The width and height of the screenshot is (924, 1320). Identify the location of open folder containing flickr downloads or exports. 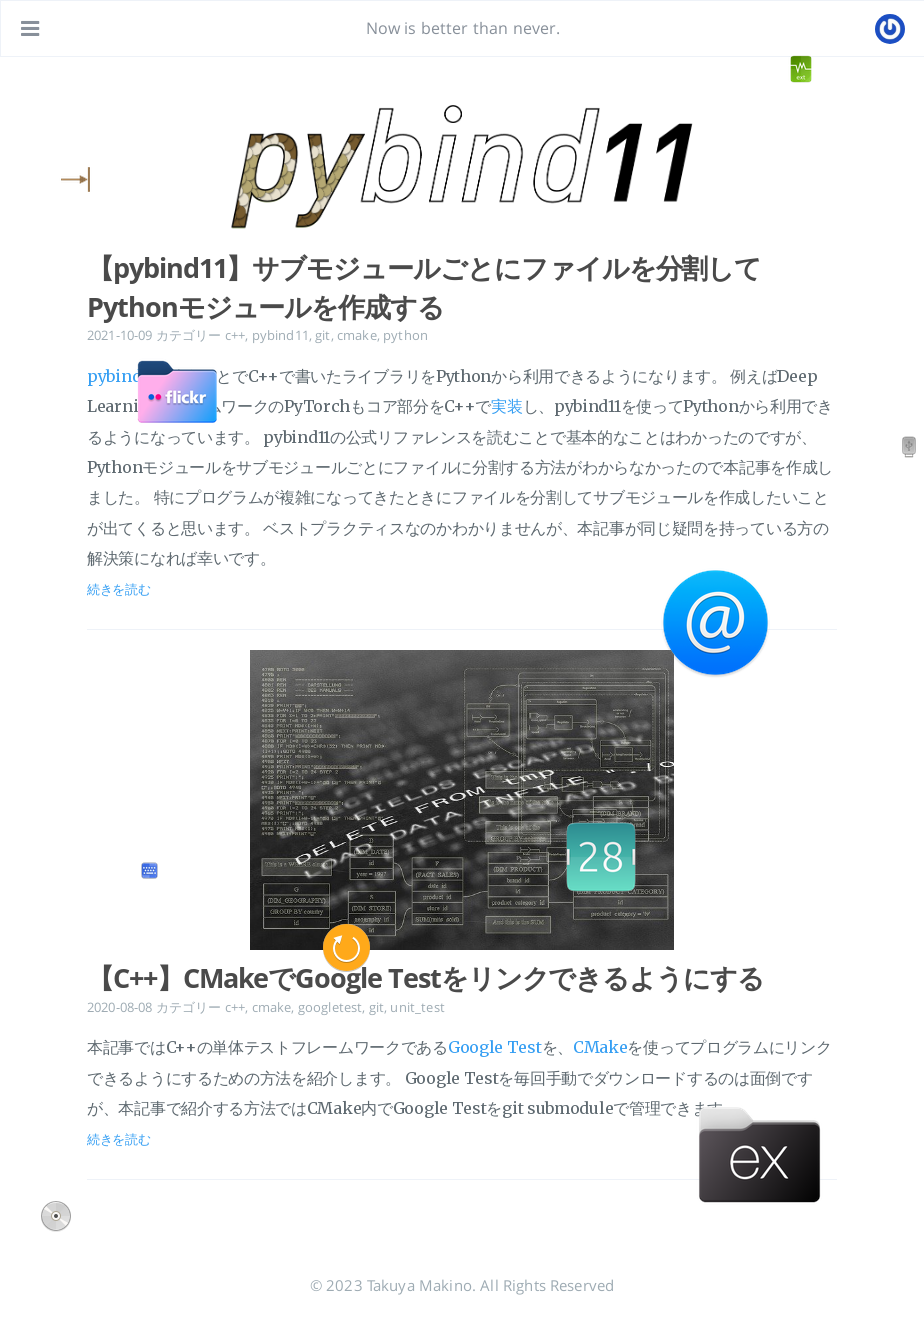
(177, 394).